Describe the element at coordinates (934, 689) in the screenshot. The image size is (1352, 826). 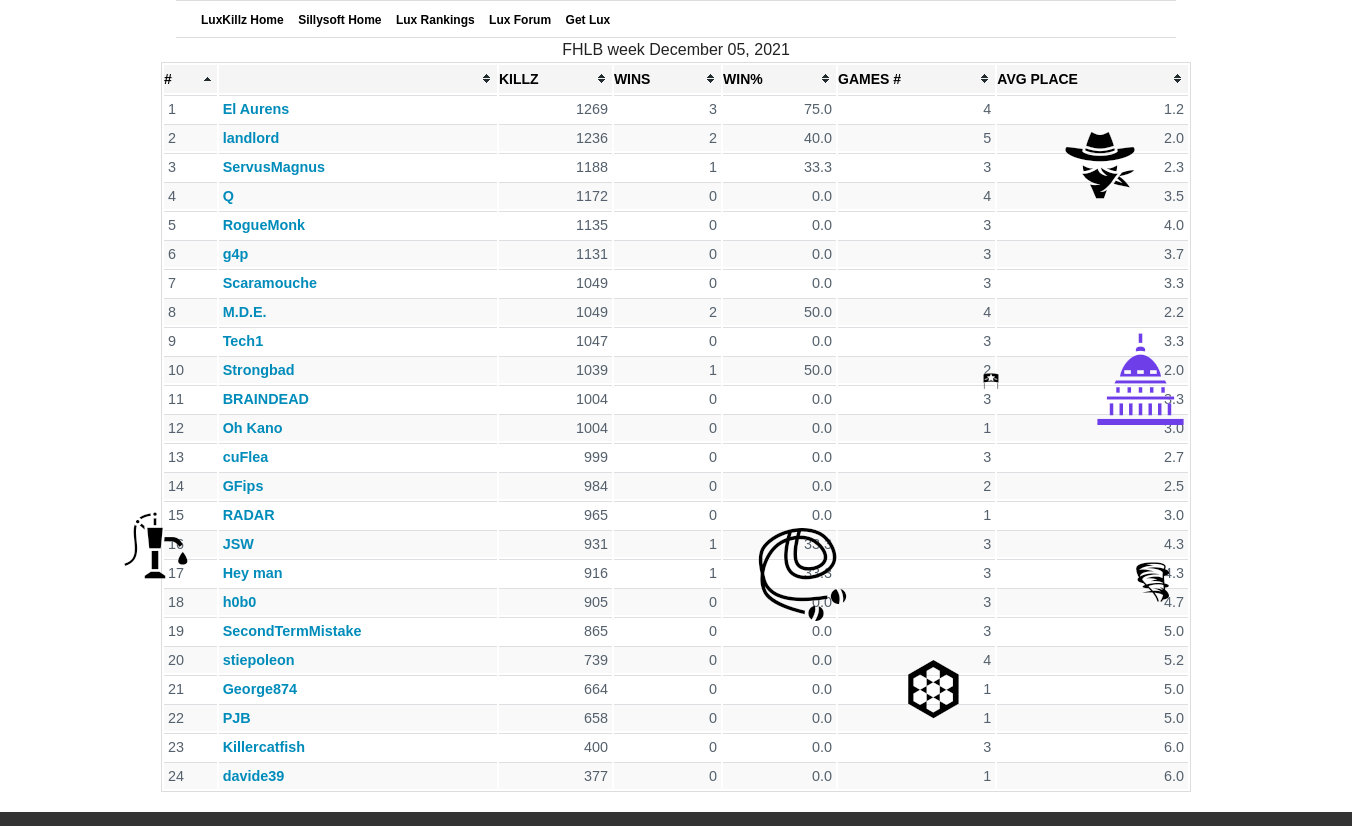
I see `access hive or colony management features` at that location.